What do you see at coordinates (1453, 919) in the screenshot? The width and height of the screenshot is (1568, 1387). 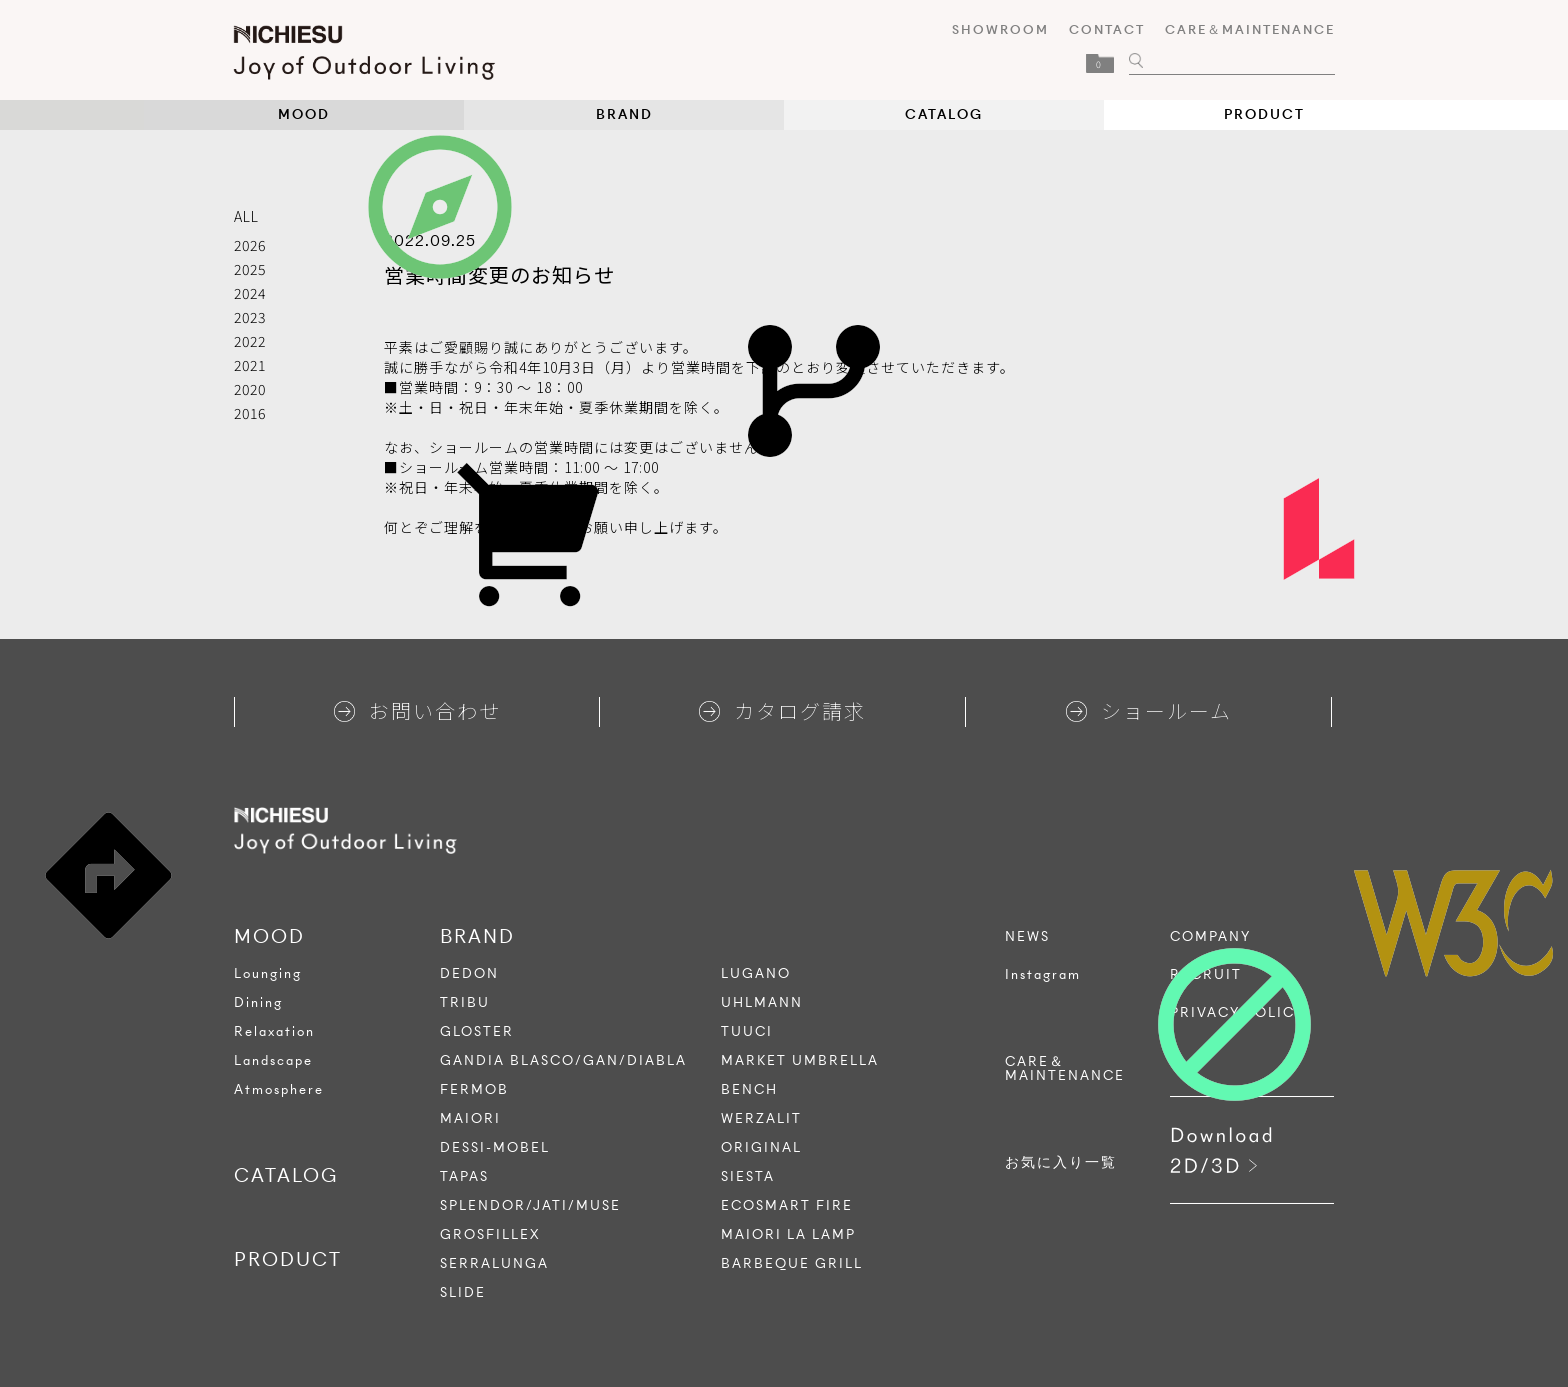 I see `world wide web consortium (w3c) logo` at bounding box center [1453, 919].